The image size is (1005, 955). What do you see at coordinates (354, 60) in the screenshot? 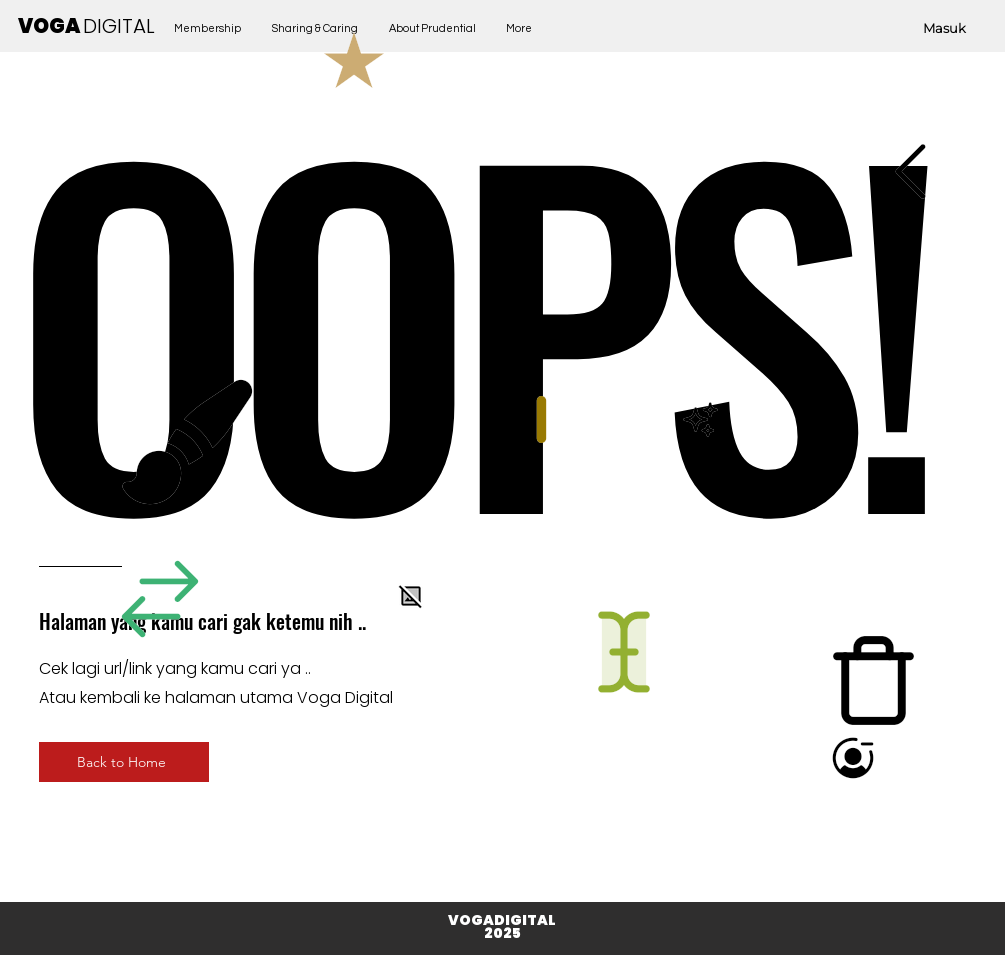
I see `add to favorites` at bounding box center [354, 60].